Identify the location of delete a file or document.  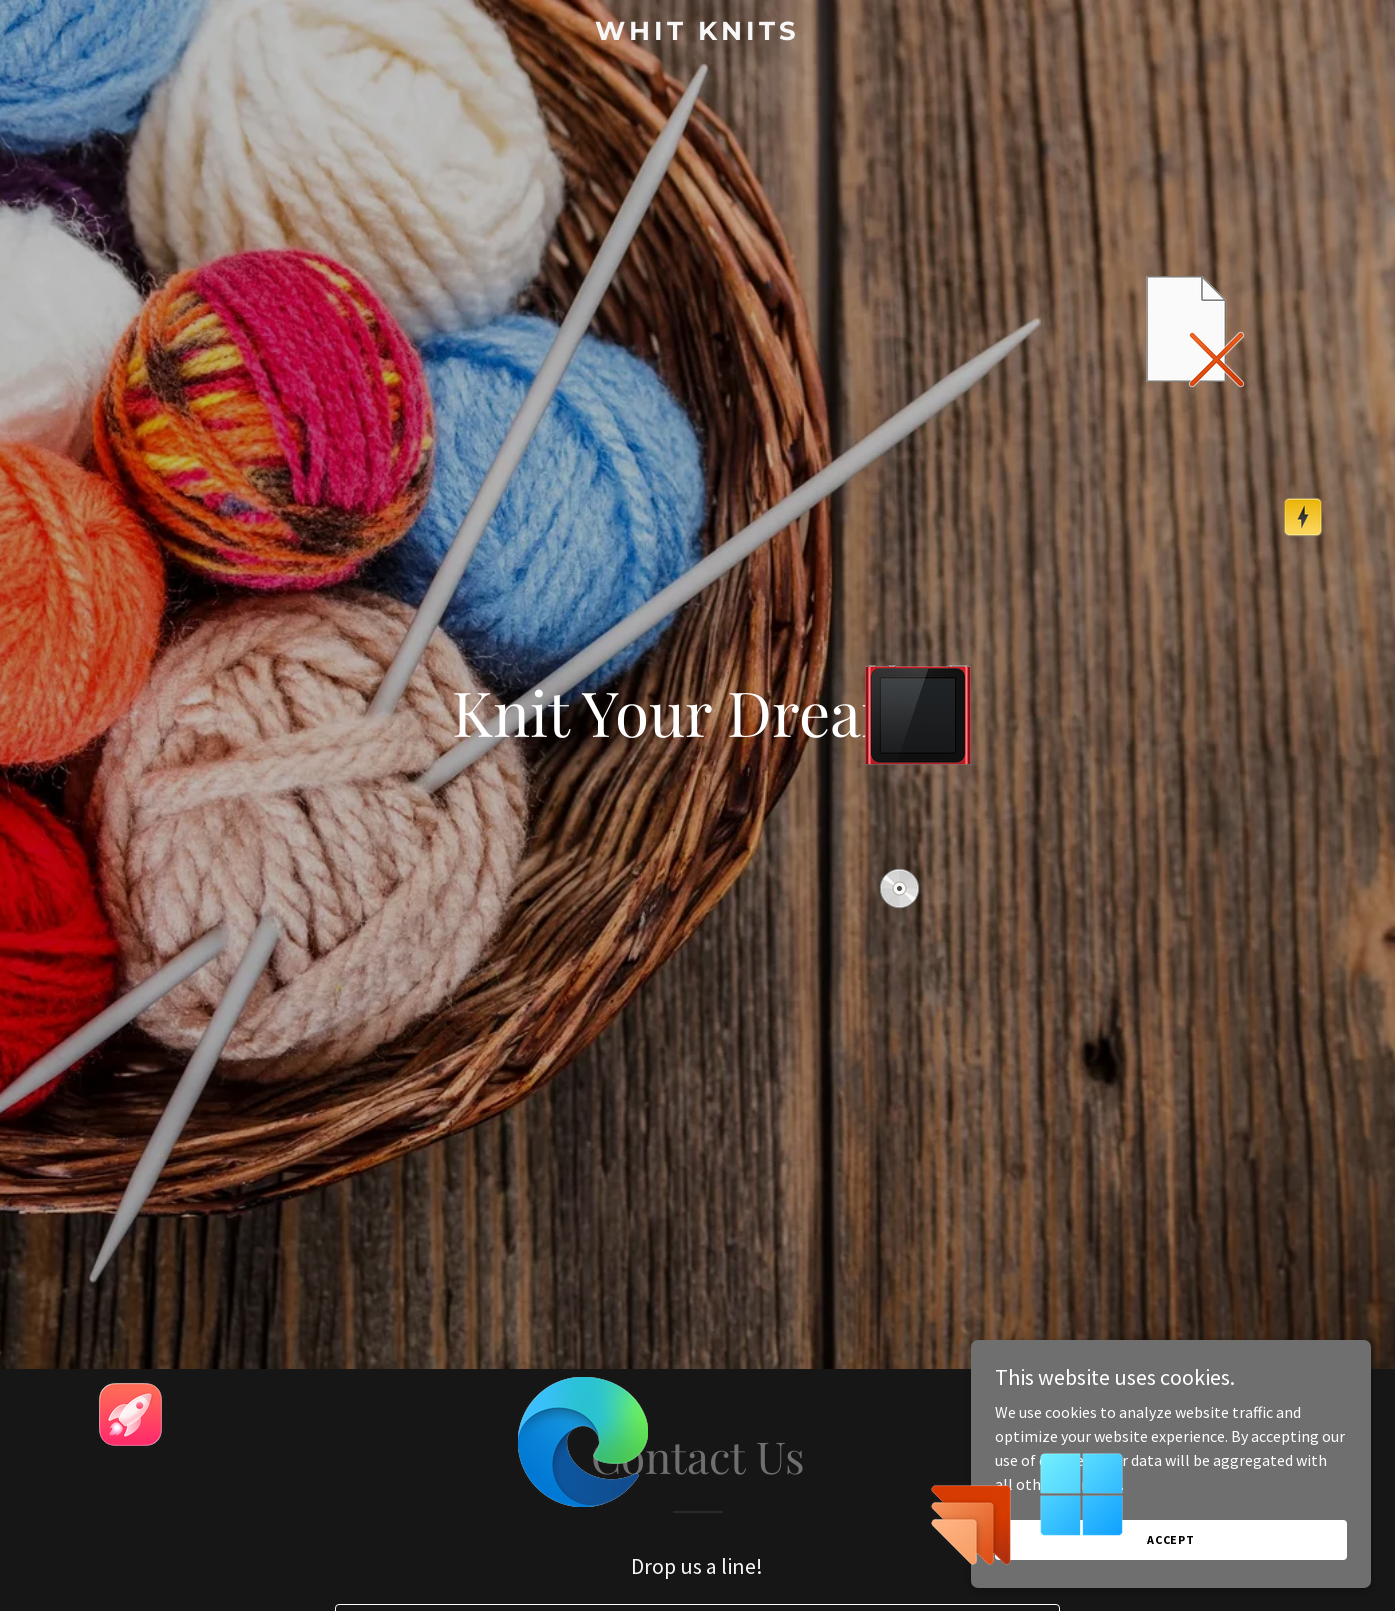
(1186, 329).